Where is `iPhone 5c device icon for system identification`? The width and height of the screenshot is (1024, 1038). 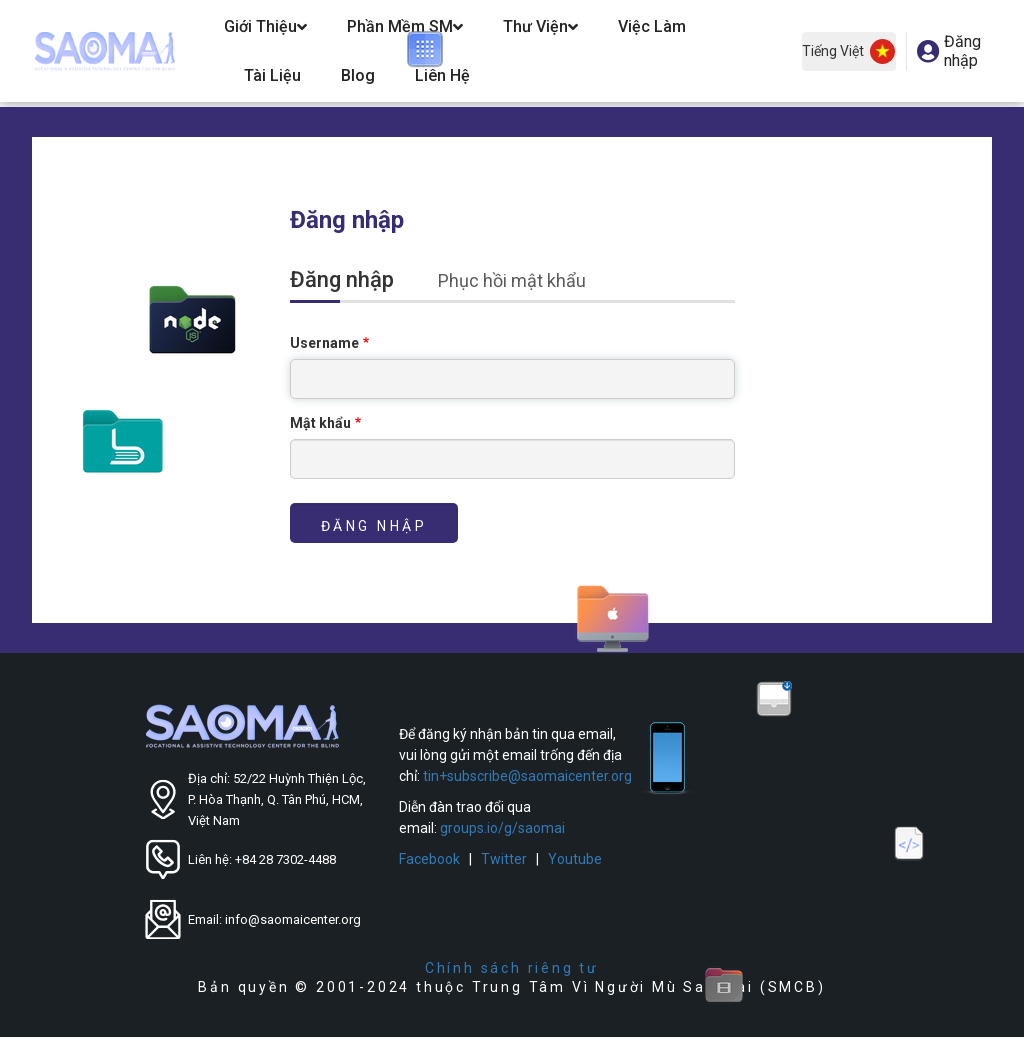
iPhone 5c device icon for system identification is located at coordinates (667, 758).